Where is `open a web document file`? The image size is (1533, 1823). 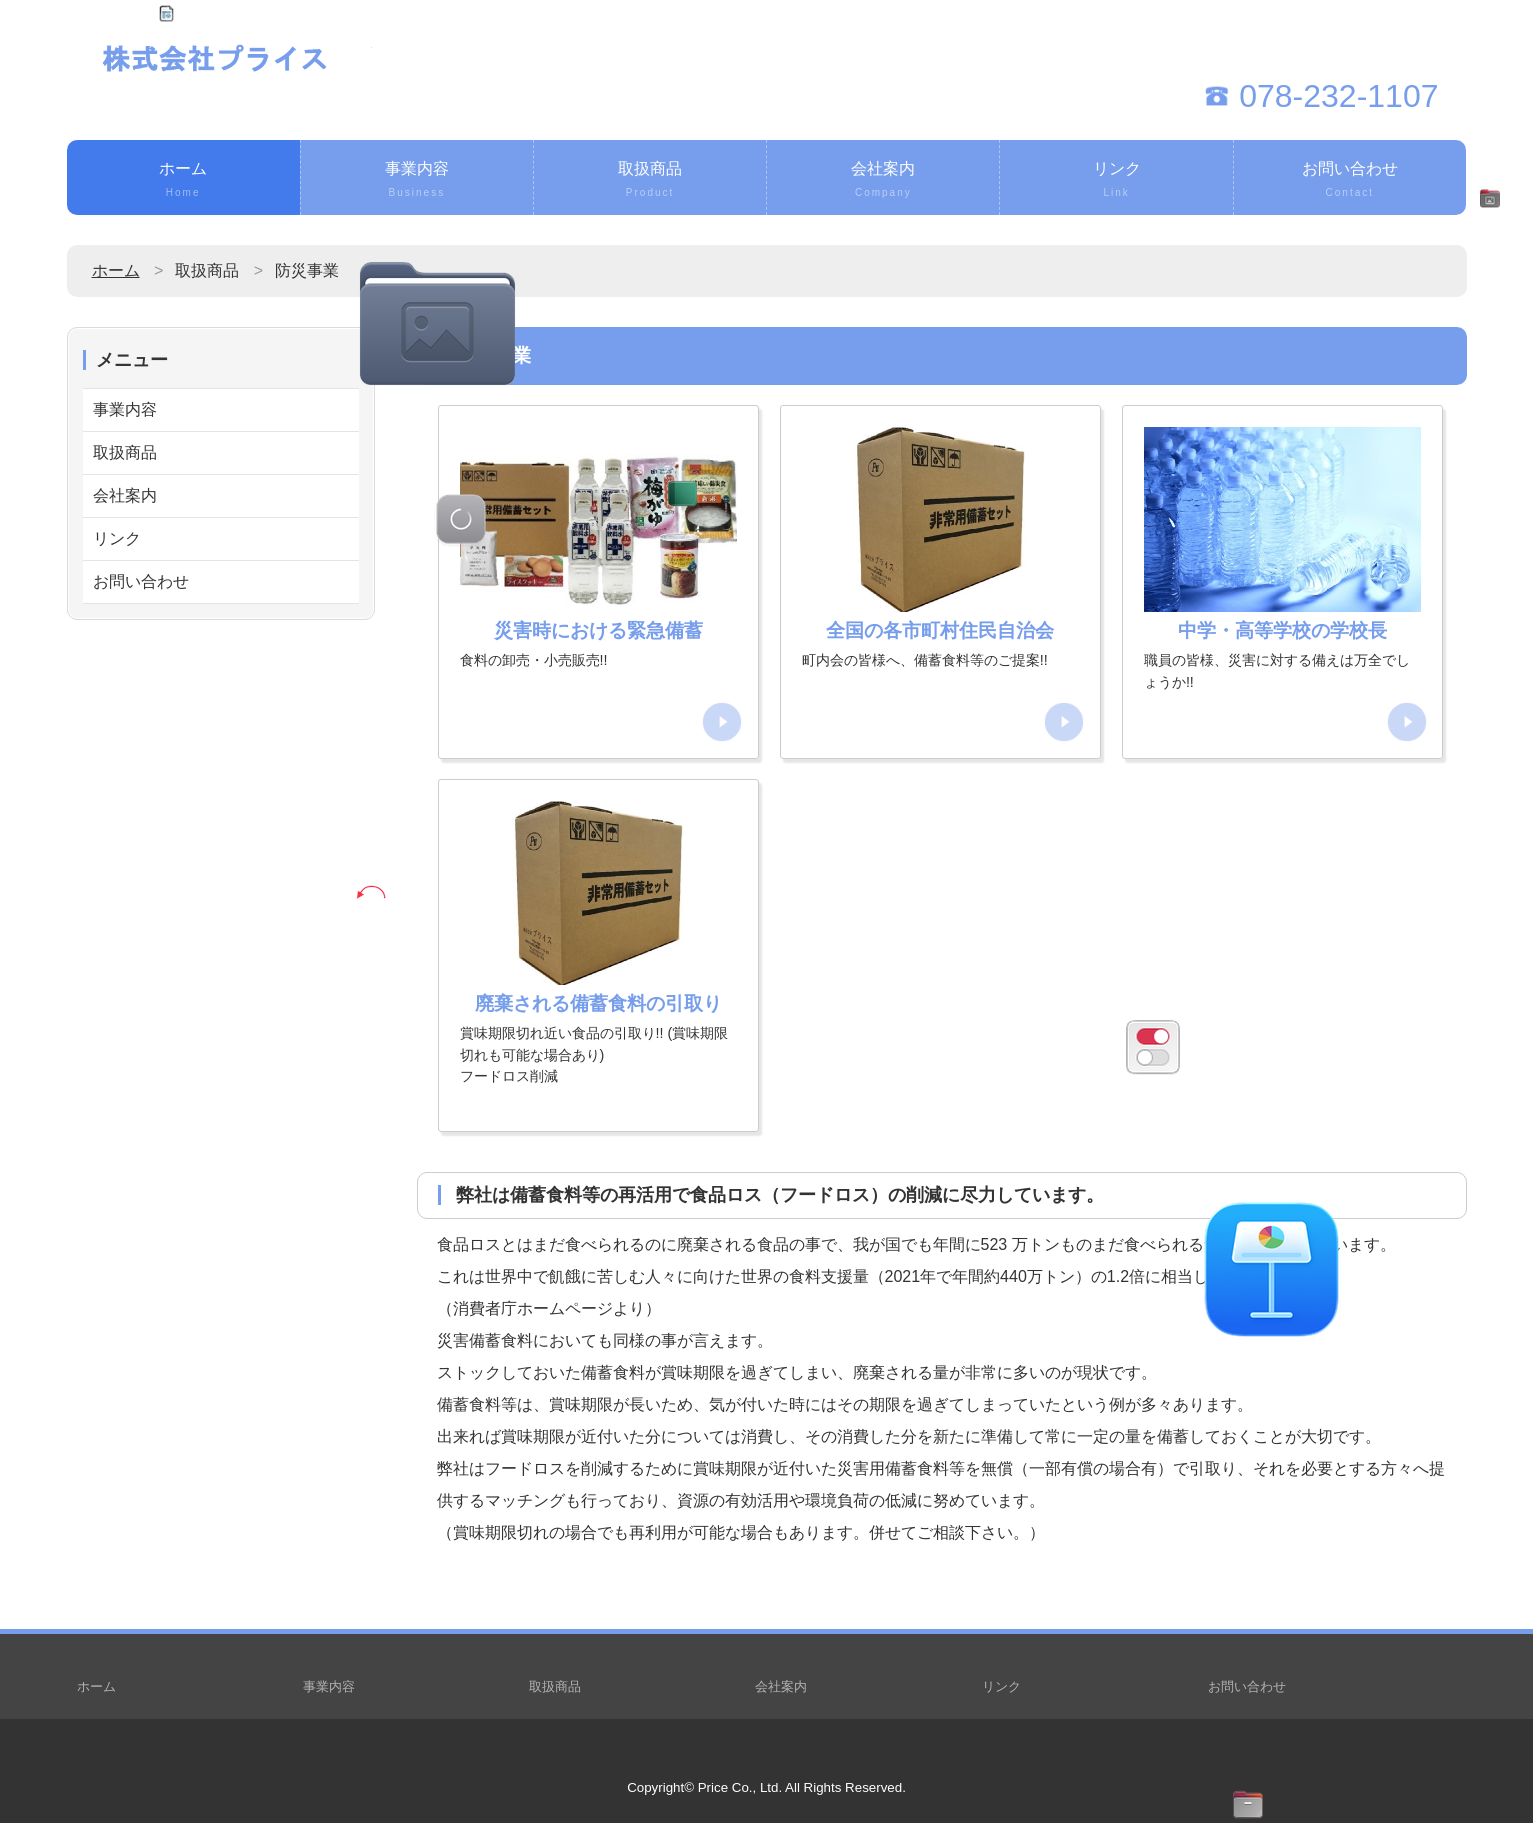
open a web document file is located at coordinates (166, 13).